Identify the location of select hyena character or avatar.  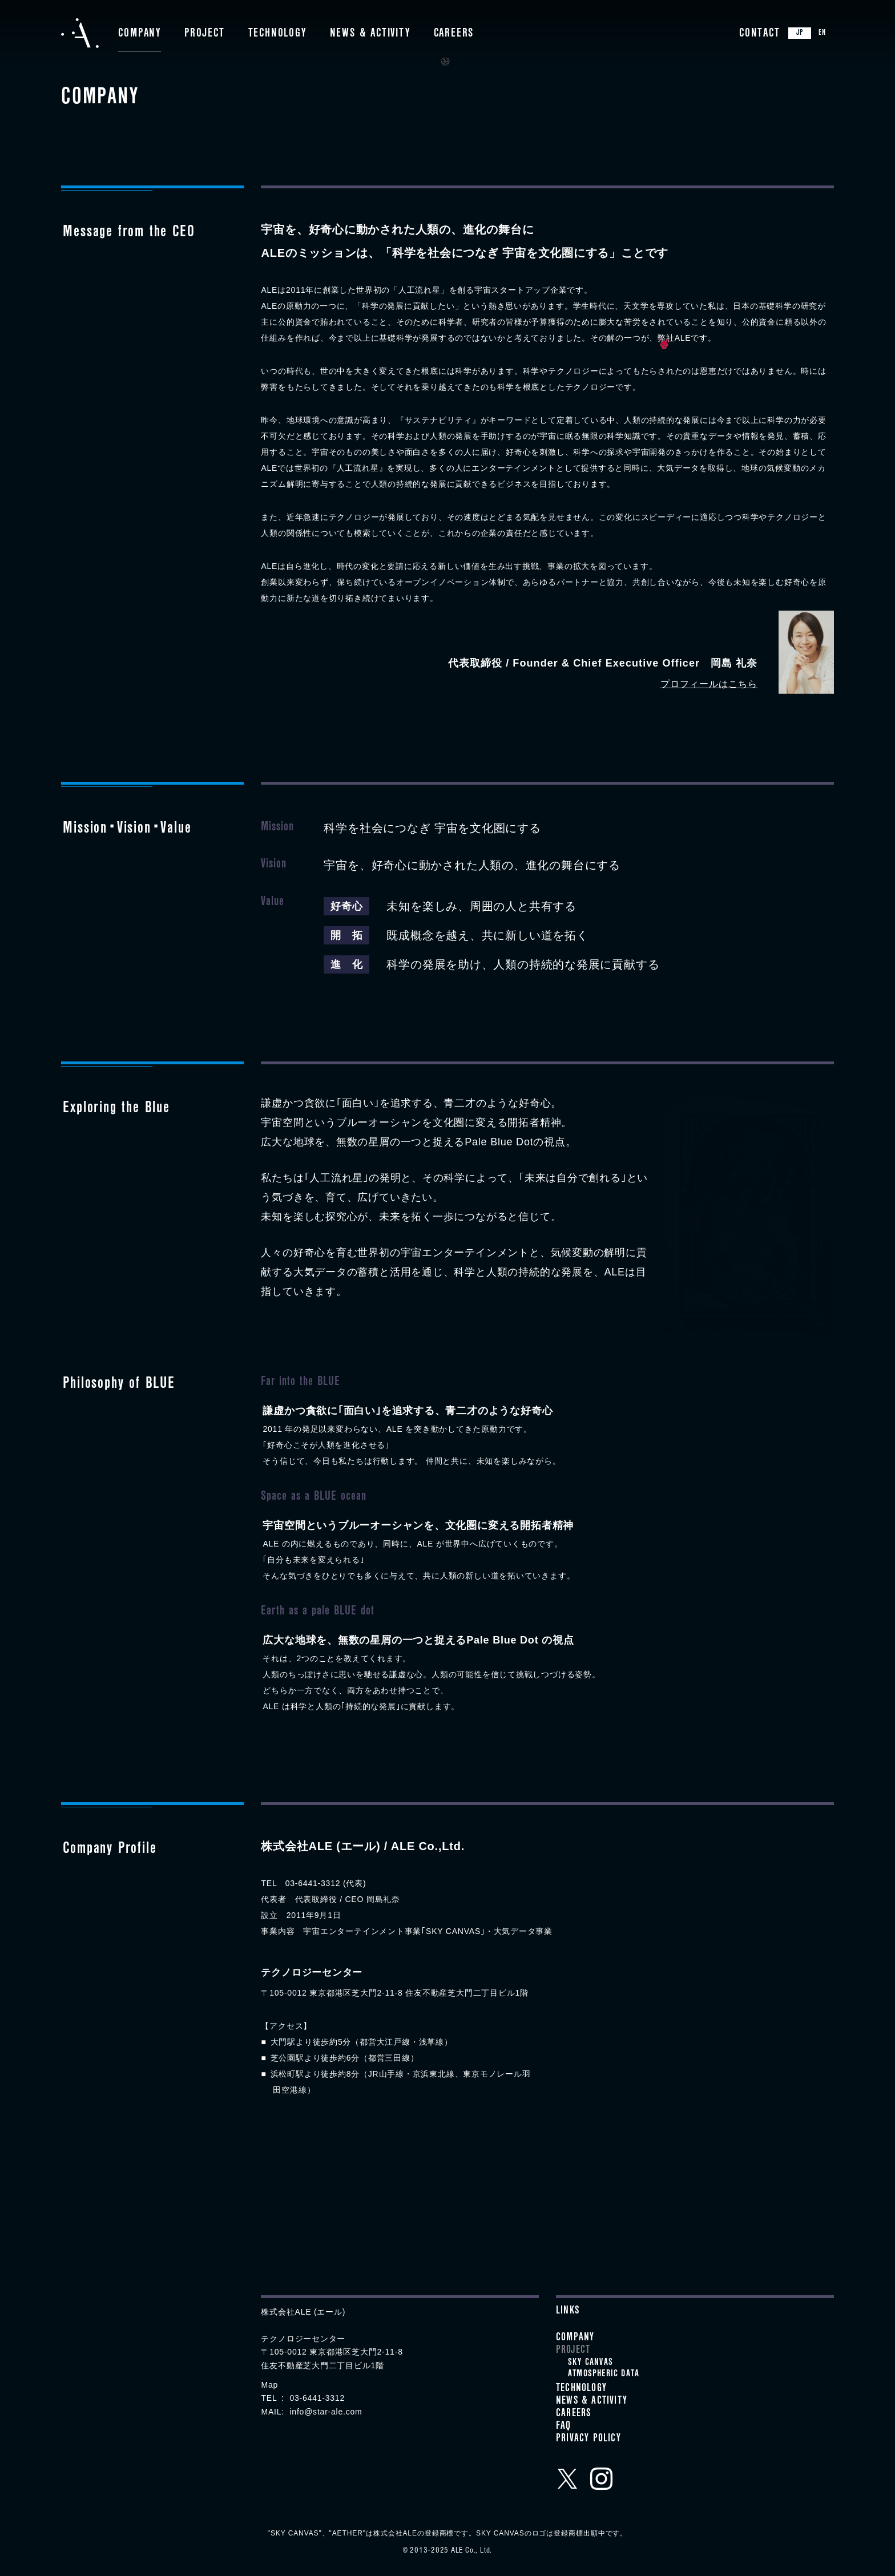
(664, 344).